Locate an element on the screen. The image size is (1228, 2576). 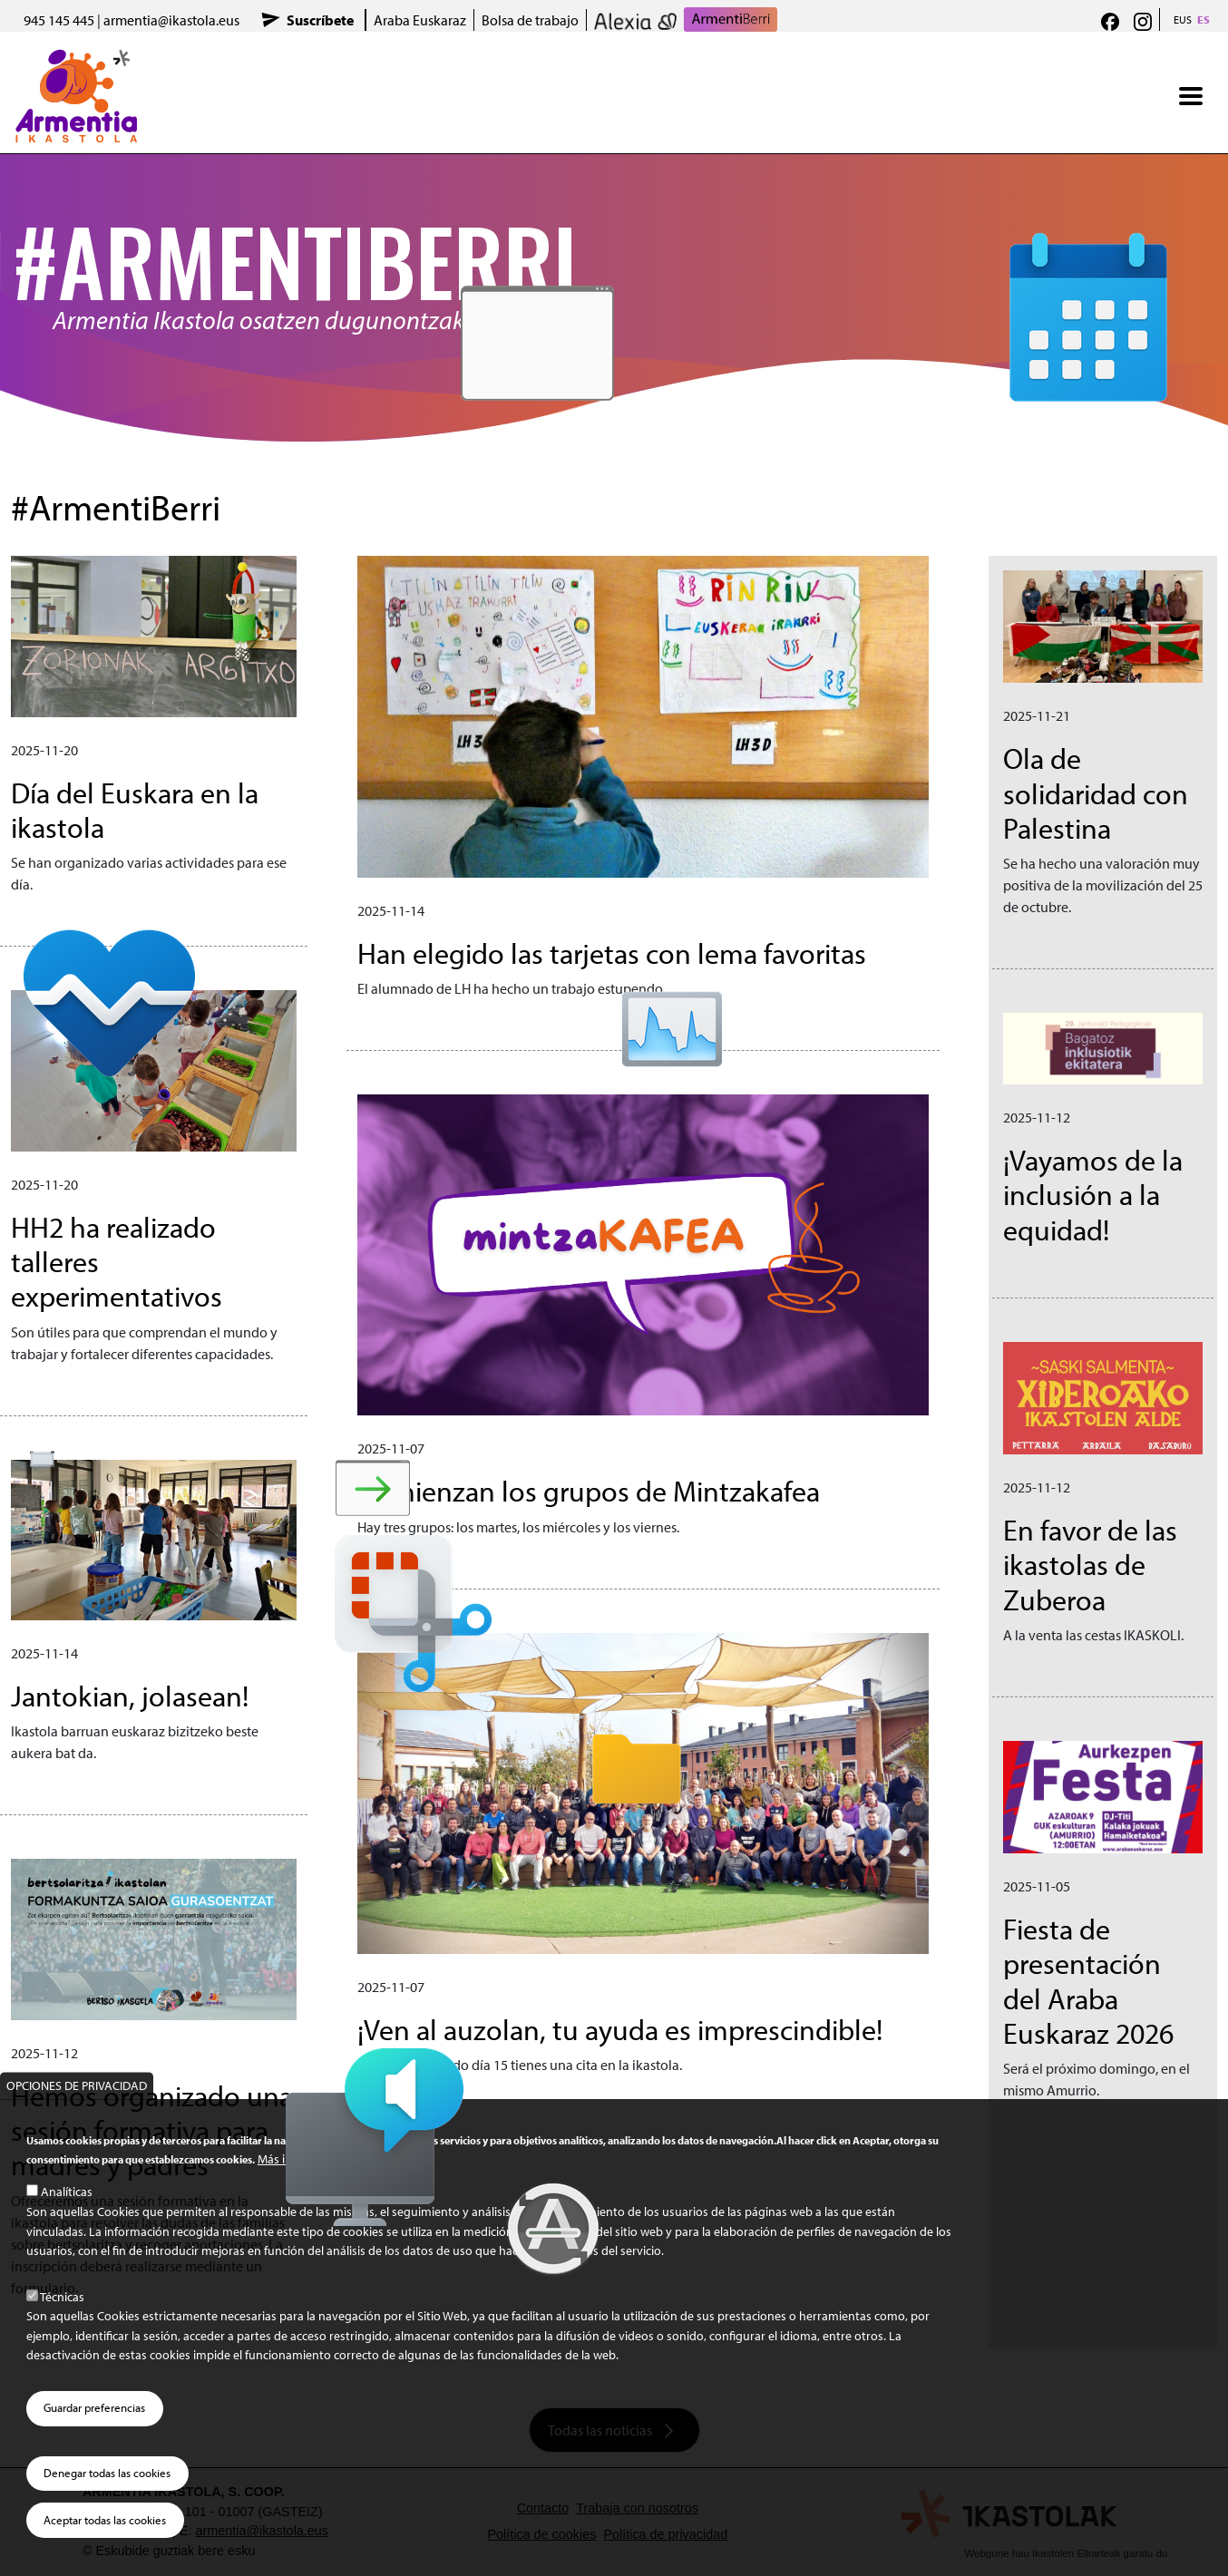
open the calendar app is located at coordinates (1088, 323).